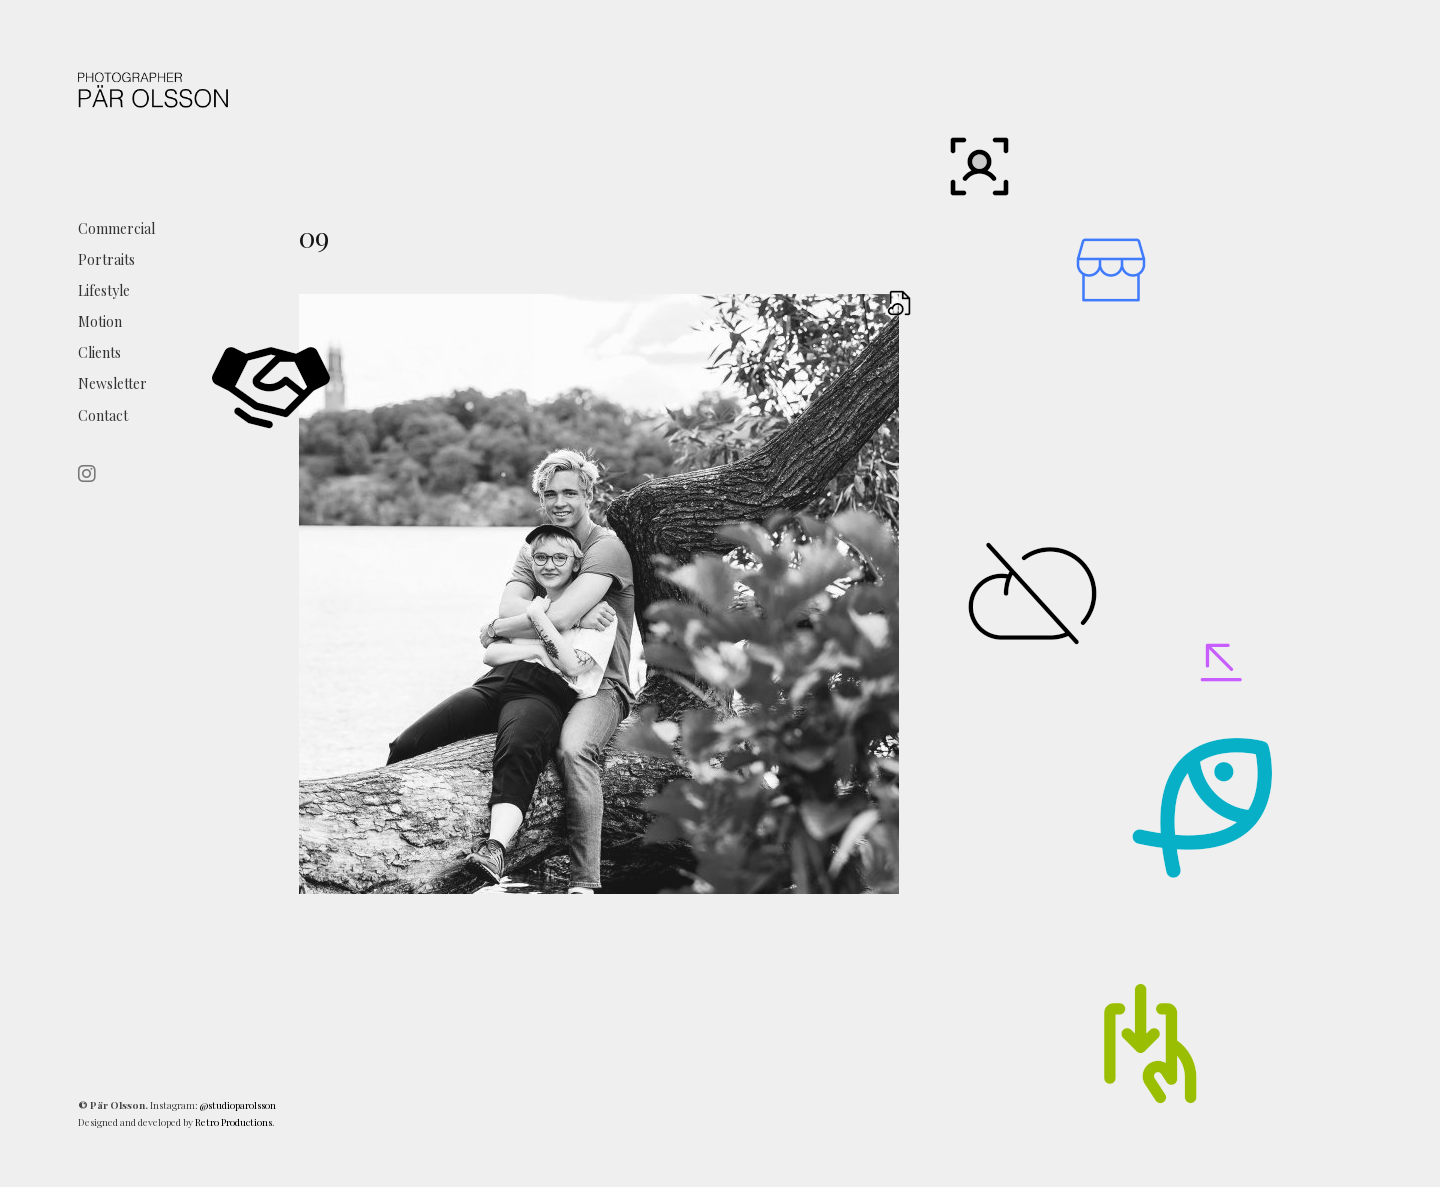 The height and width of the screenshot is (1187, 1440). What do you see at coordinates (900, 303) in the screenshot?
I see `access cloud-synced files` at bounding box center [900, 303].